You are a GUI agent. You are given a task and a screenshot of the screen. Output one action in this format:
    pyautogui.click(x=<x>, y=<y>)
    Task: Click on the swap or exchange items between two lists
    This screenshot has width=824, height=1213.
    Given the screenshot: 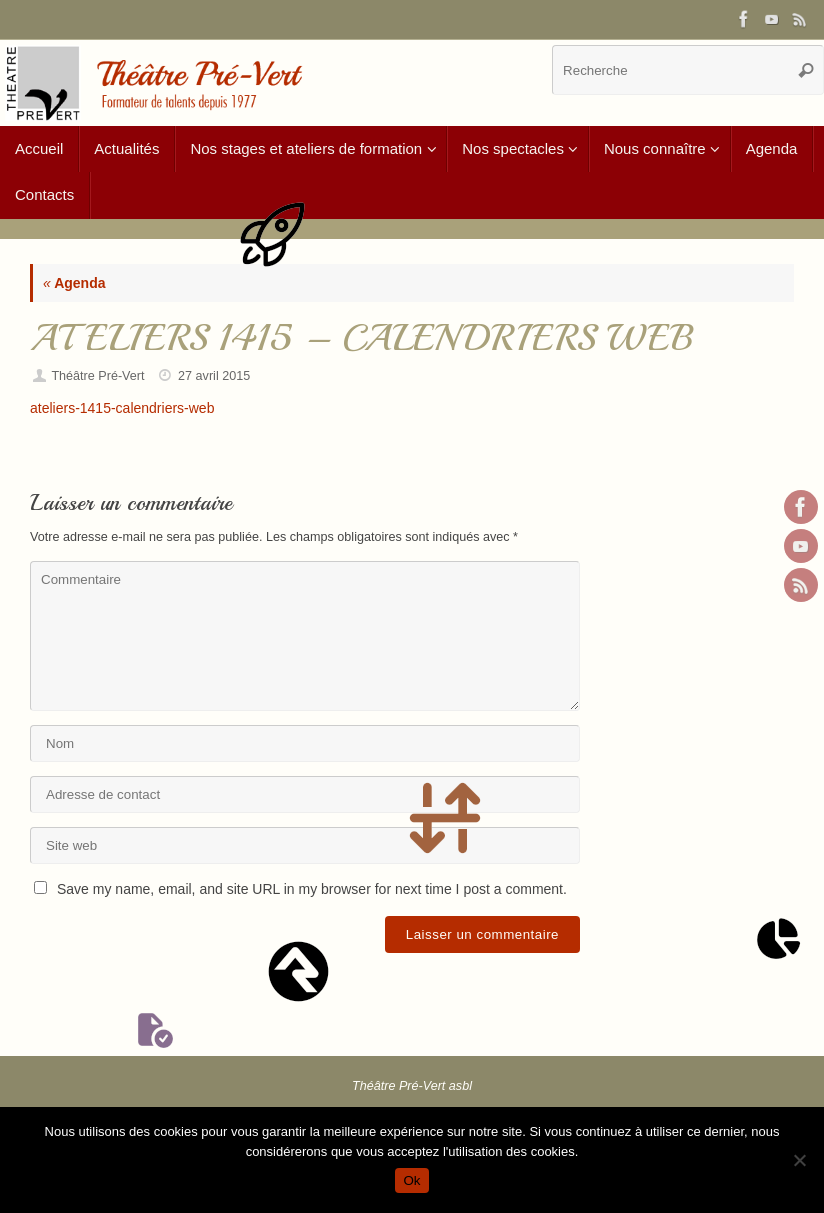 What is the action you would take?
    pyautogui.click(x=445, y=818)
    